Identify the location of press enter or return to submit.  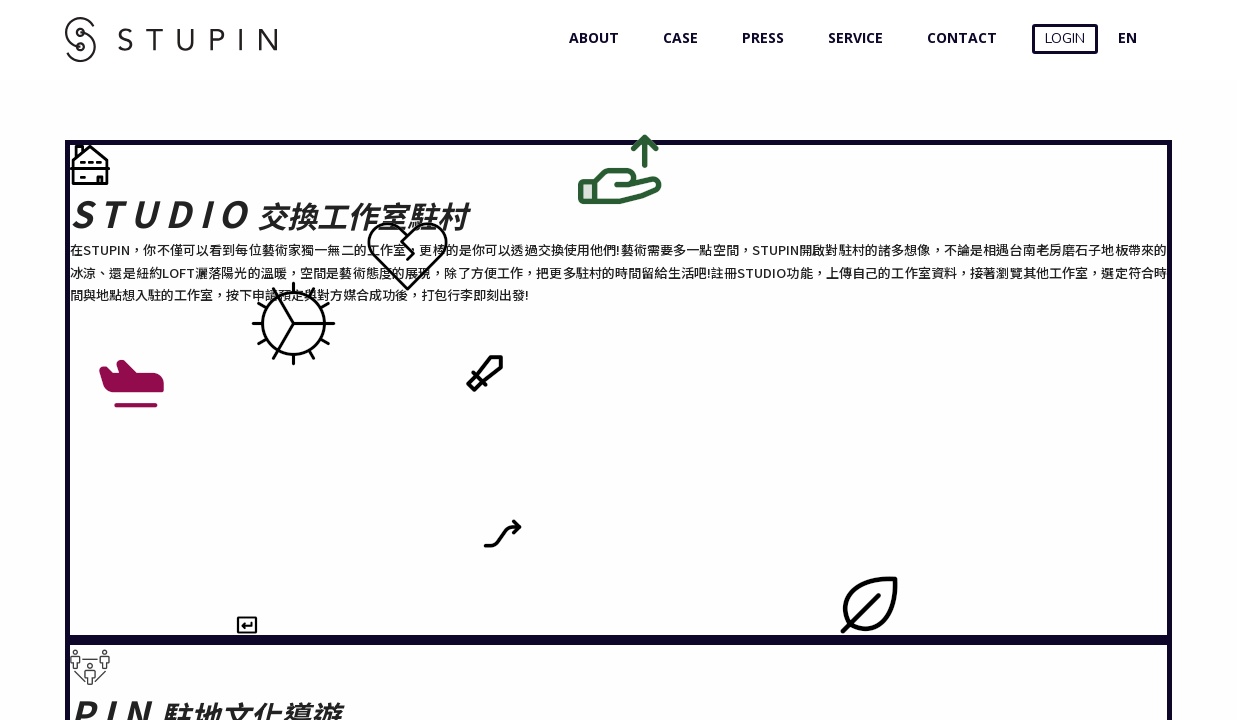
(247, 625).